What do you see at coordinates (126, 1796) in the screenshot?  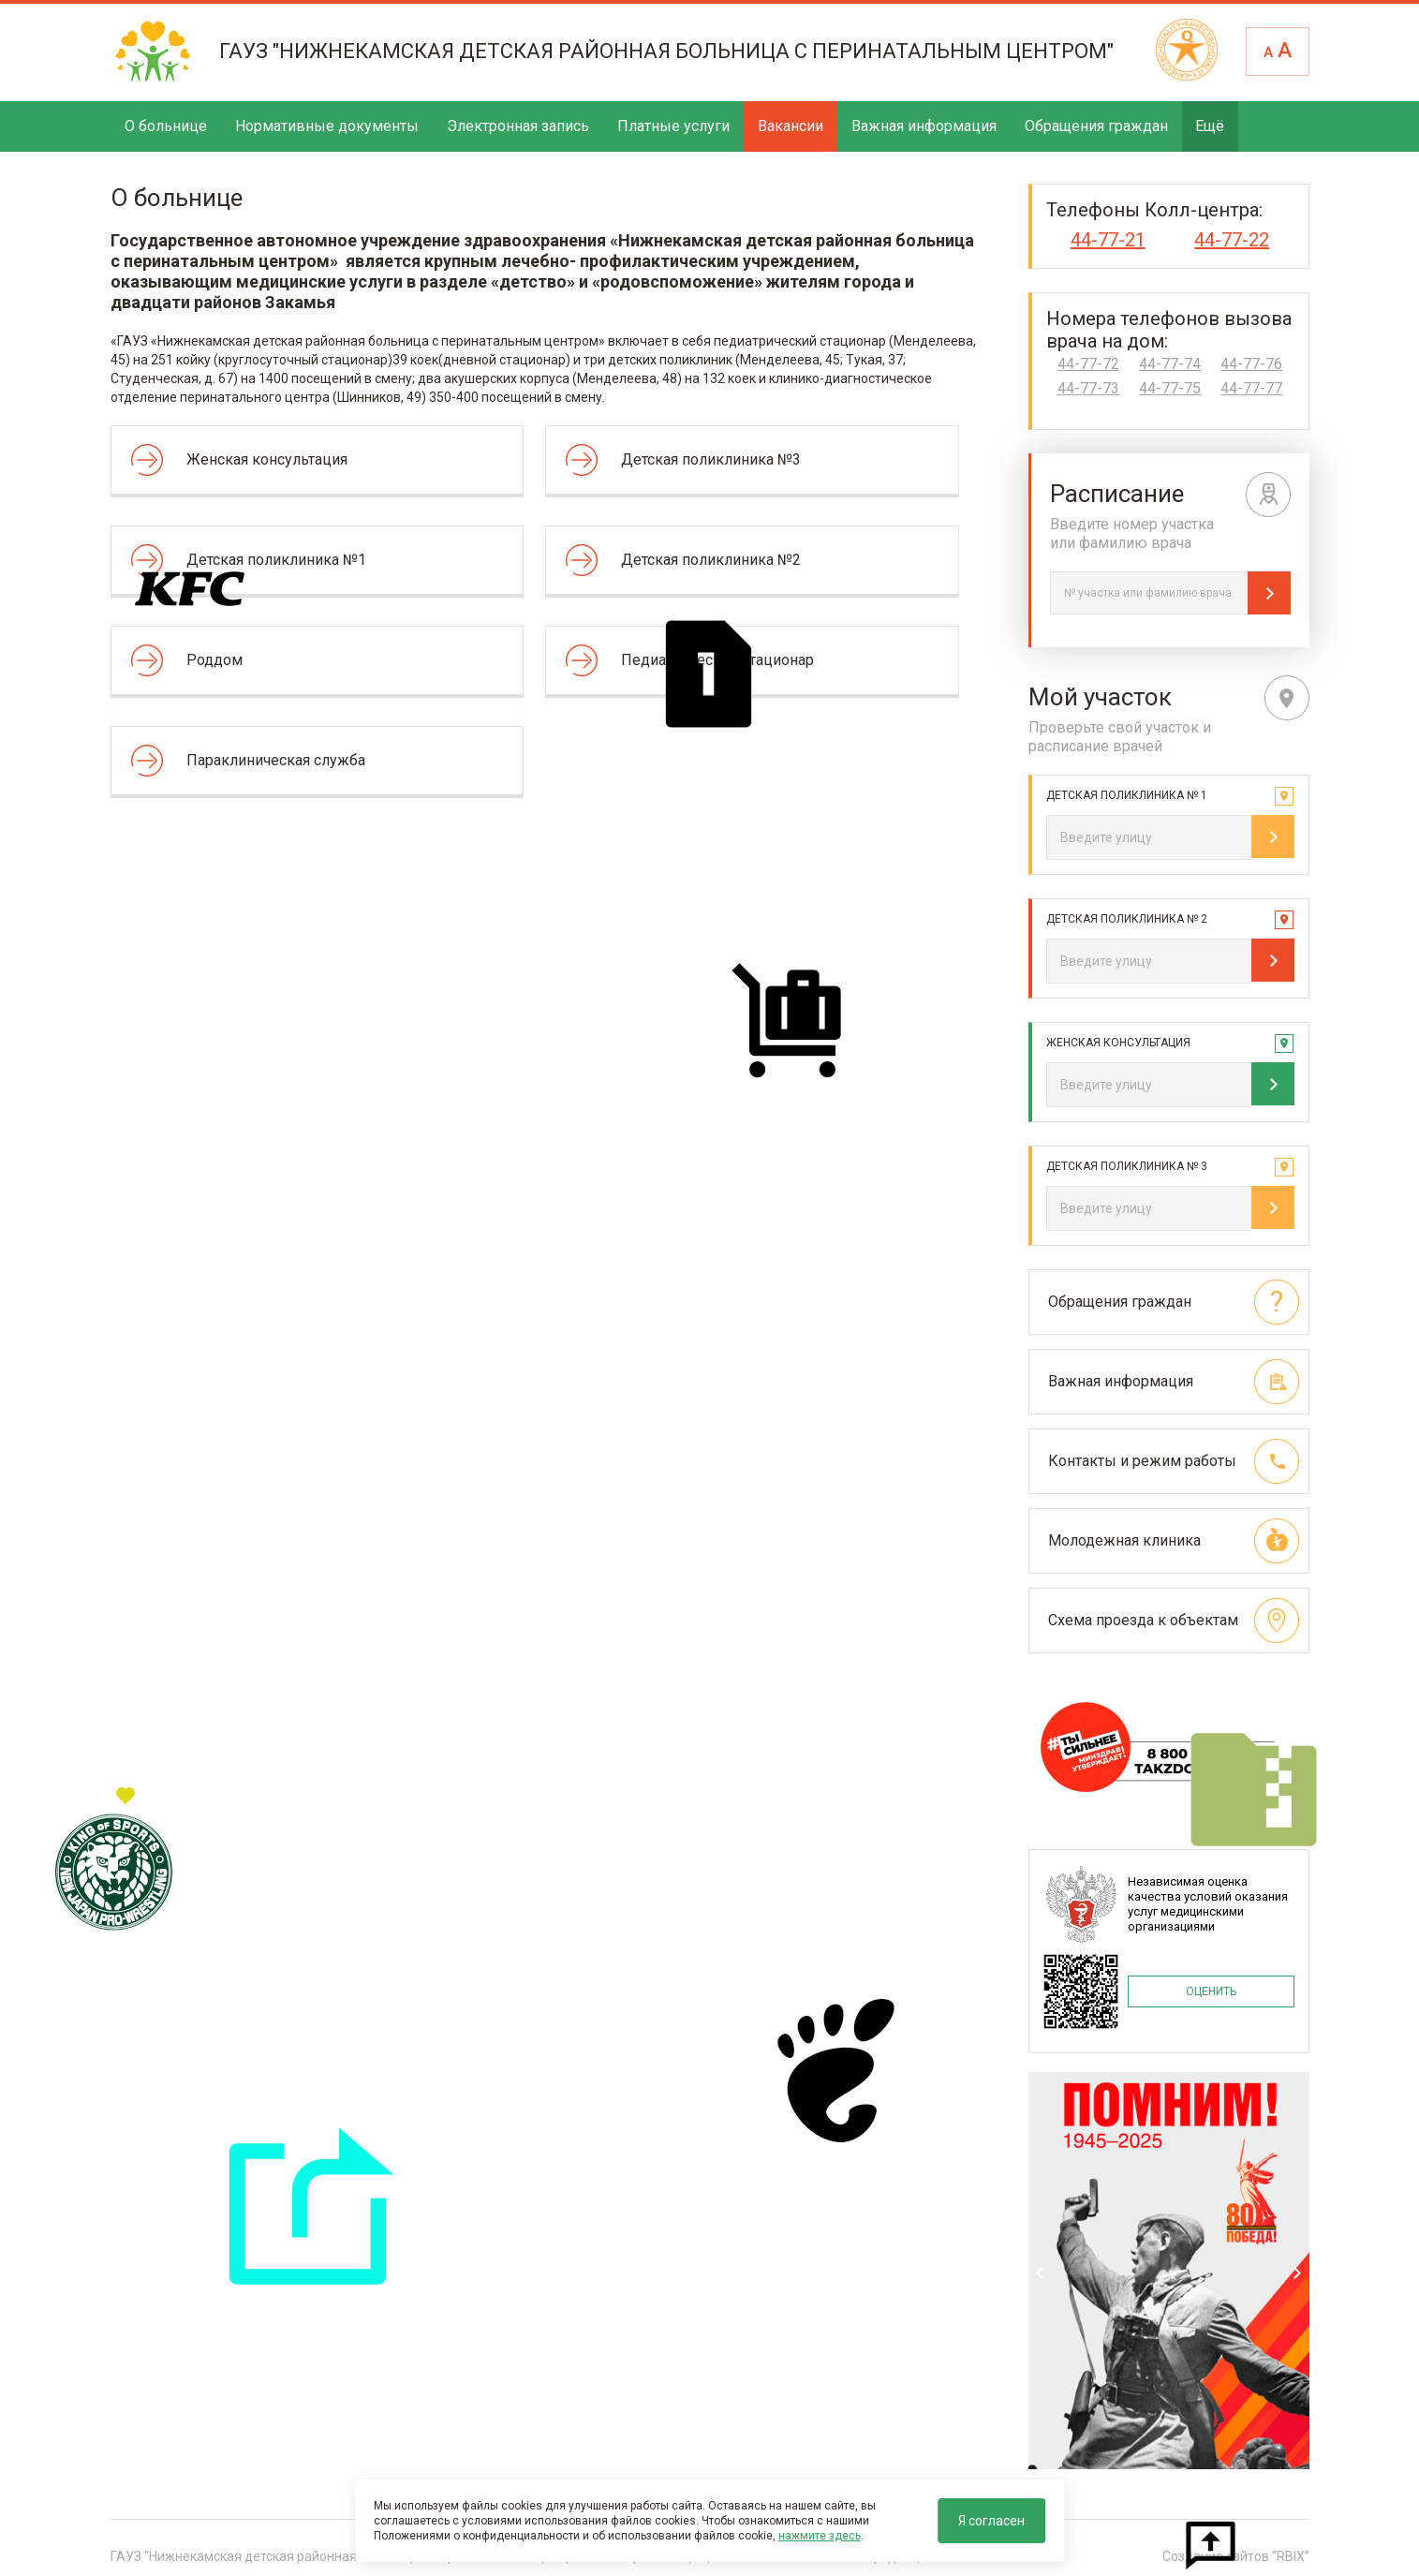 I see `add to favorites` at bounding box center [126, 1796].